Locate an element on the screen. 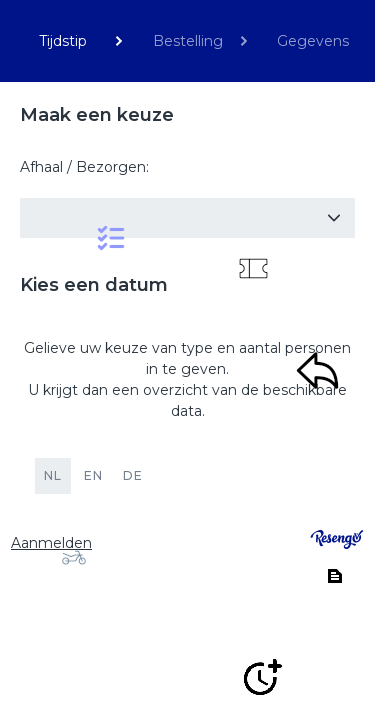 The height and width of the screenshot is (720, 375). add more time to a timer or countdown is located at coordinates (262, 677).